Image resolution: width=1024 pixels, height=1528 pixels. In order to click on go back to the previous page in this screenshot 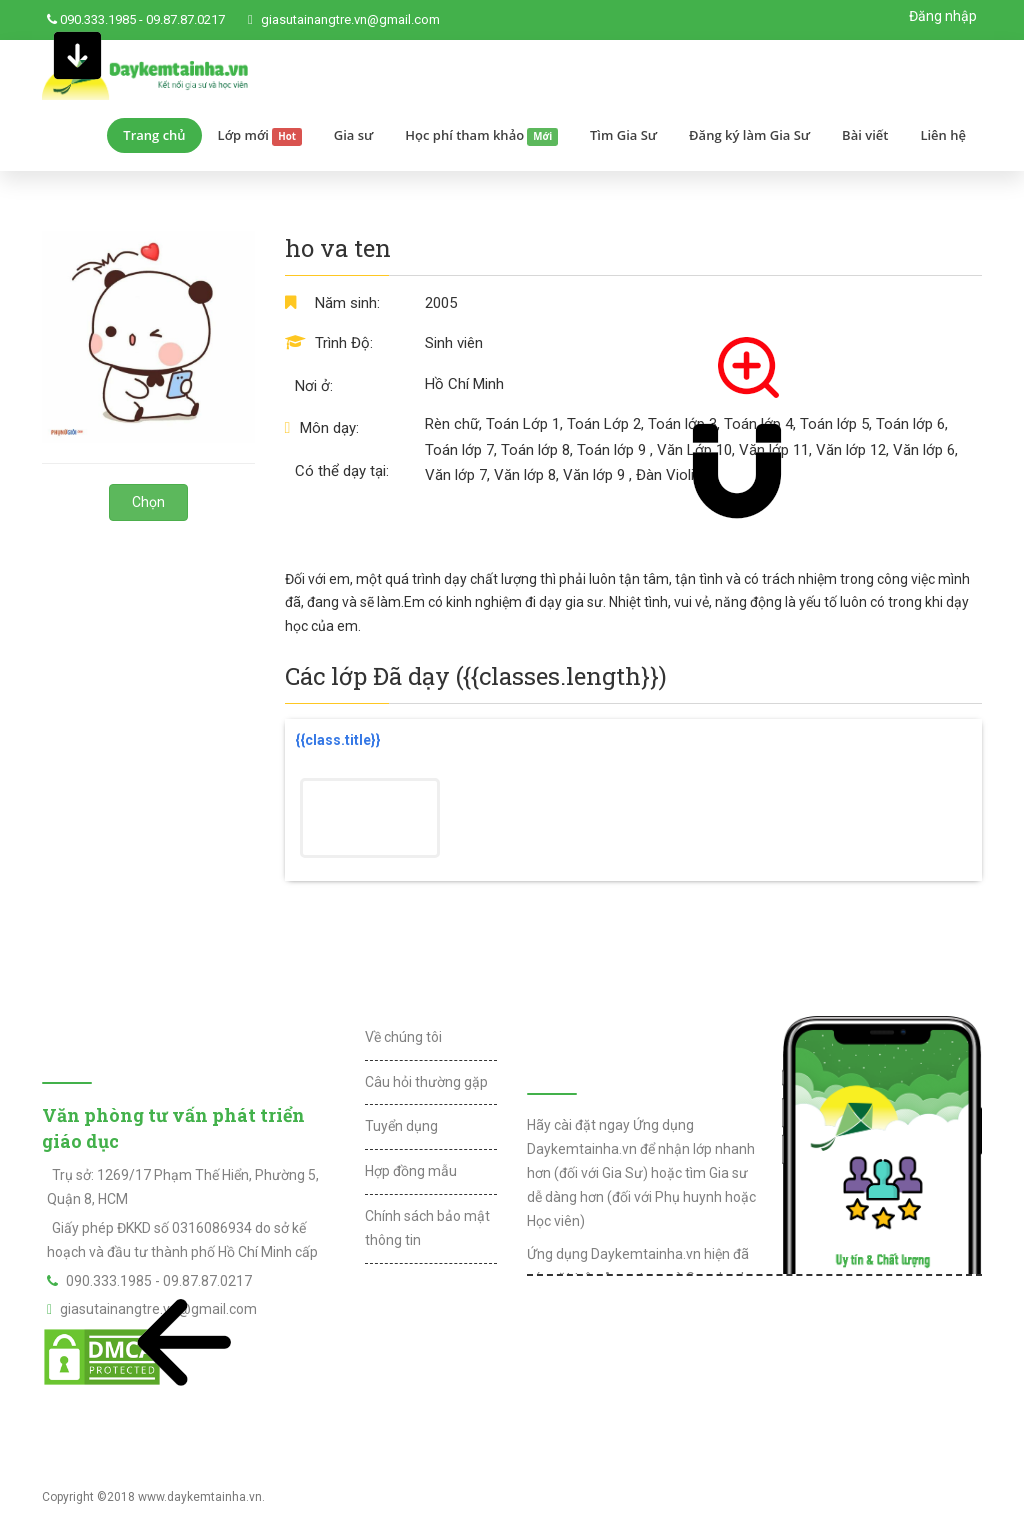, I will do `click(187, 1344)`.